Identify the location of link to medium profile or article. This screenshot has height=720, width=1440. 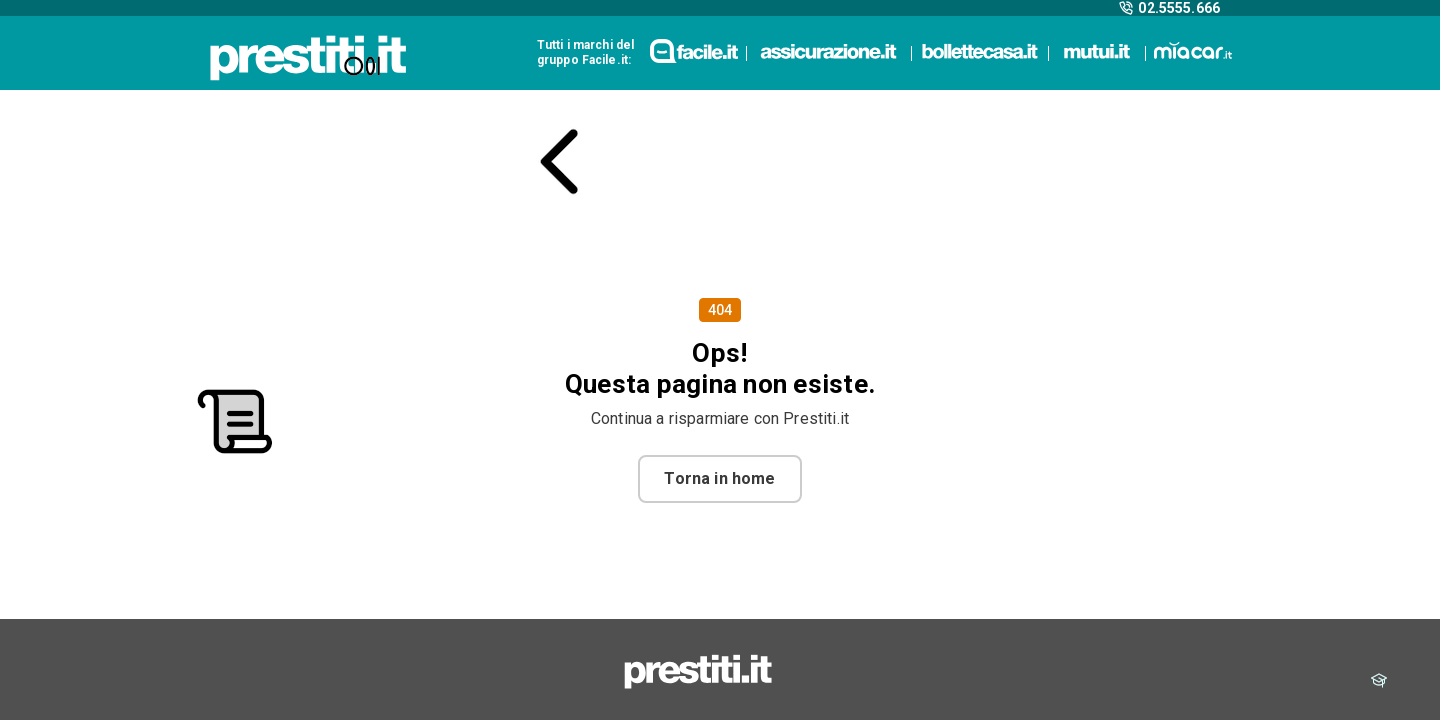
(362, 66).